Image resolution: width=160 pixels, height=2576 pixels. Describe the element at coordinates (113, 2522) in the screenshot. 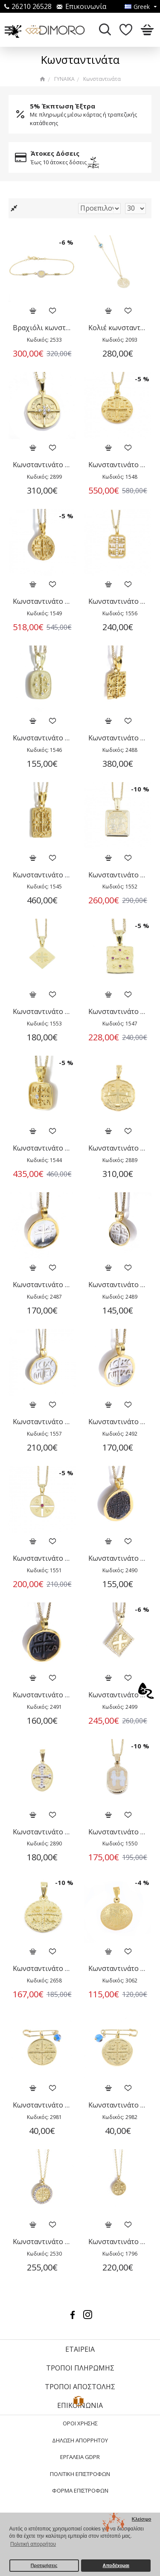

I see `activate chain lightning ability or spell` at that location.